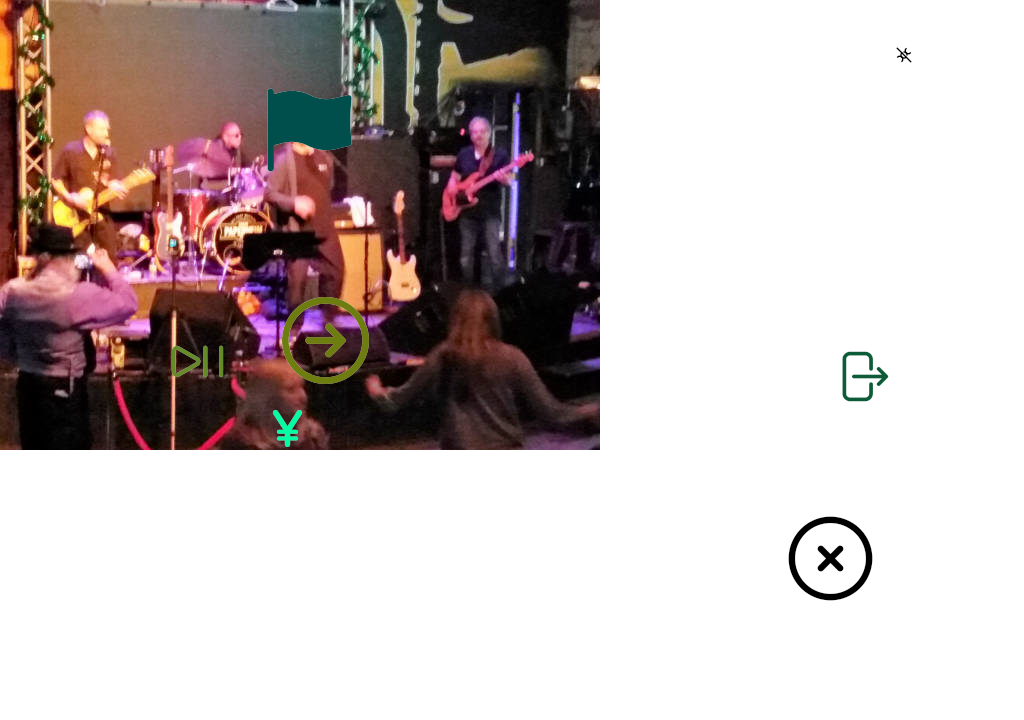 The image size is (1024, 720). Describe the element at coordinates (861, 376) in the screenshot. I see `log out of your account` at that location.